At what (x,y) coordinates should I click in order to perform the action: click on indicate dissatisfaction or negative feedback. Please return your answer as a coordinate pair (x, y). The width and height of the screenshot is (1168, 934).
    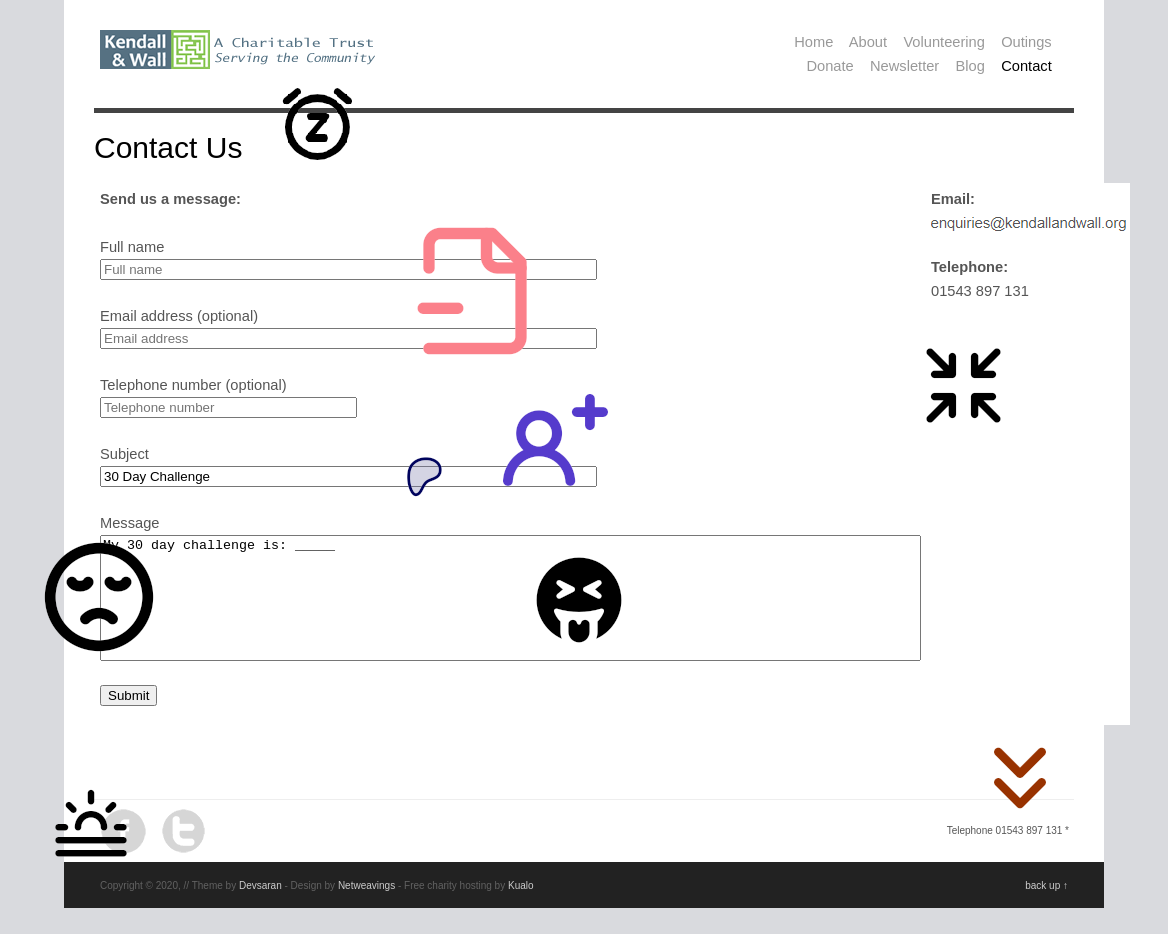
    Looking at the image, I should click on (99, 597).